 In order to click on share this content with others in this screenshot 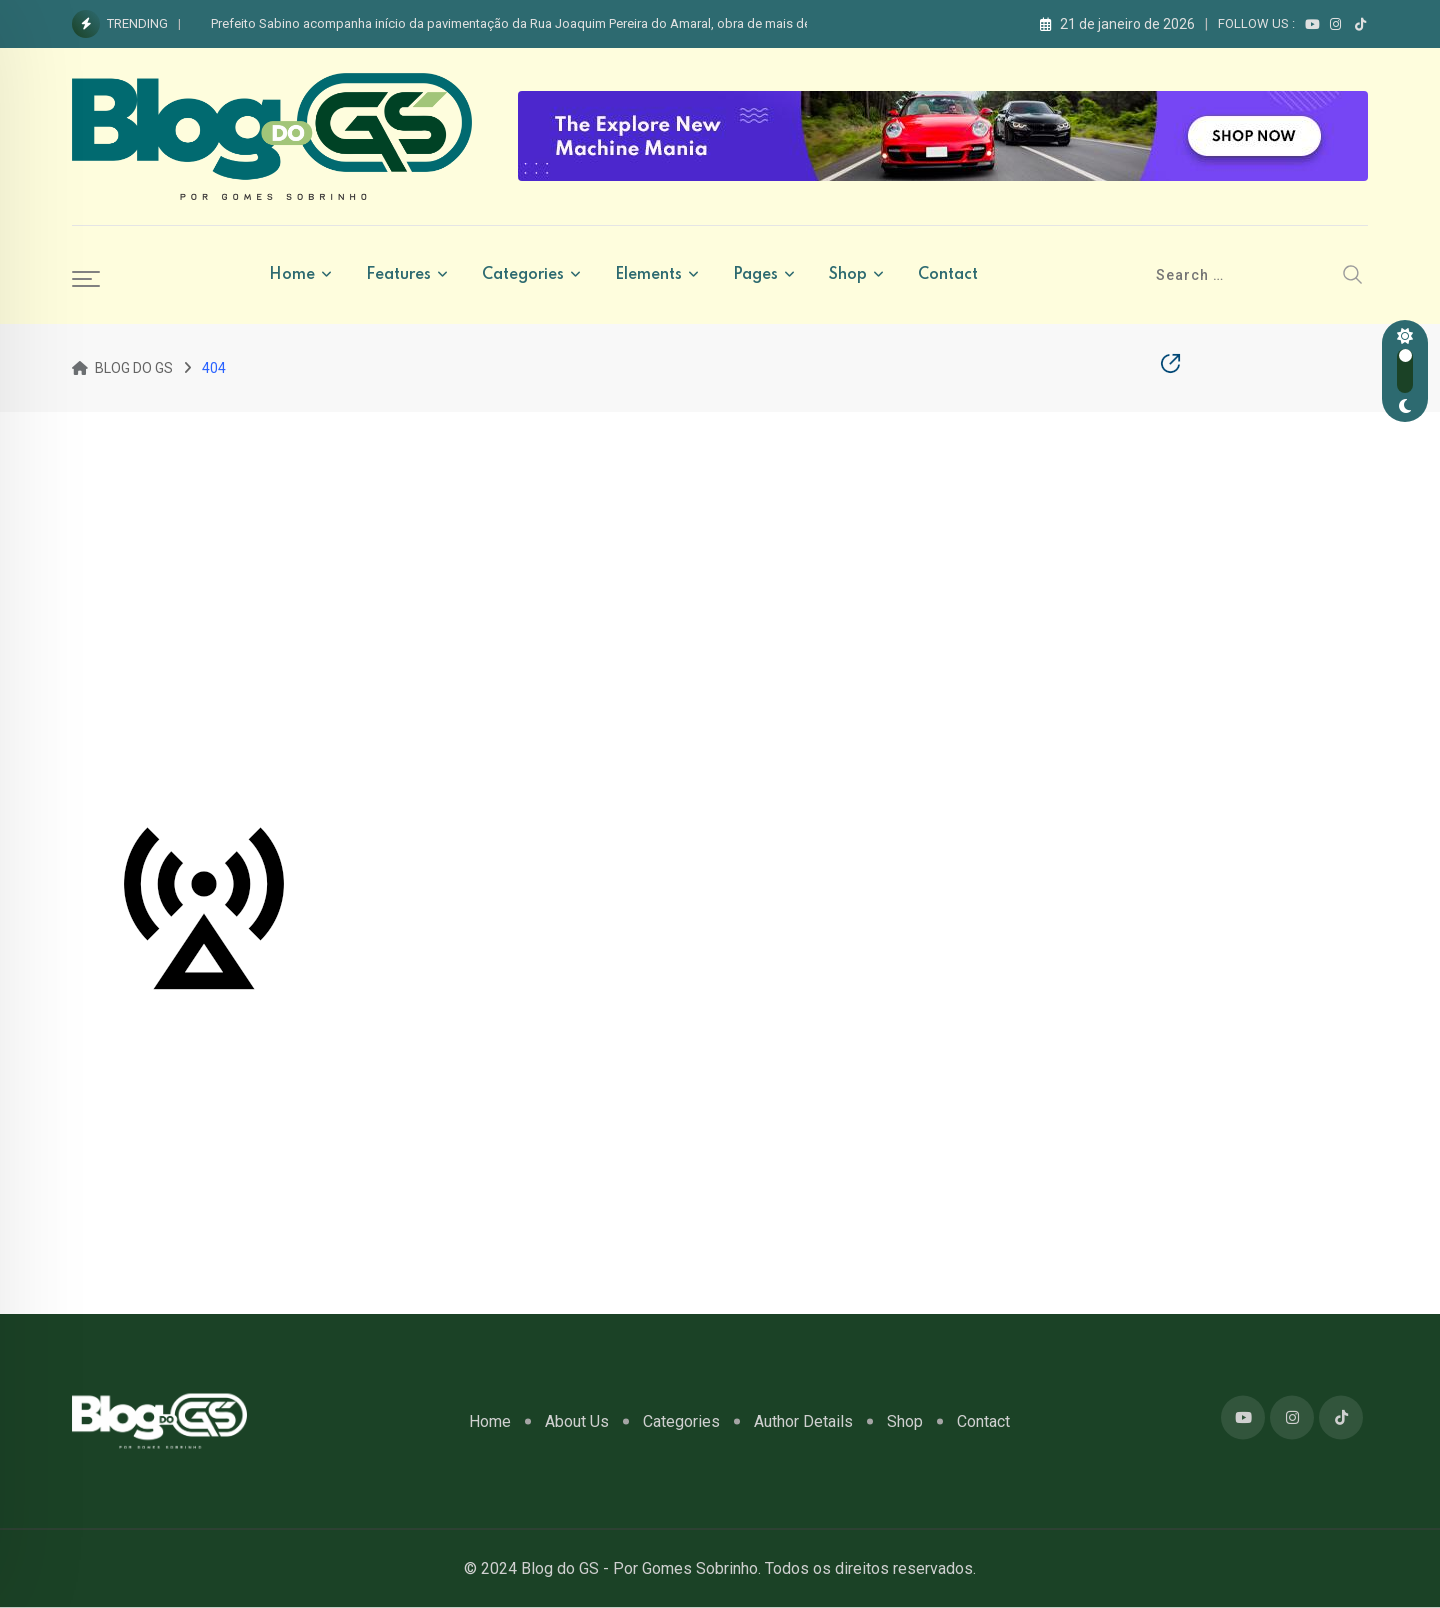, I will do `click(1170, 363)`.